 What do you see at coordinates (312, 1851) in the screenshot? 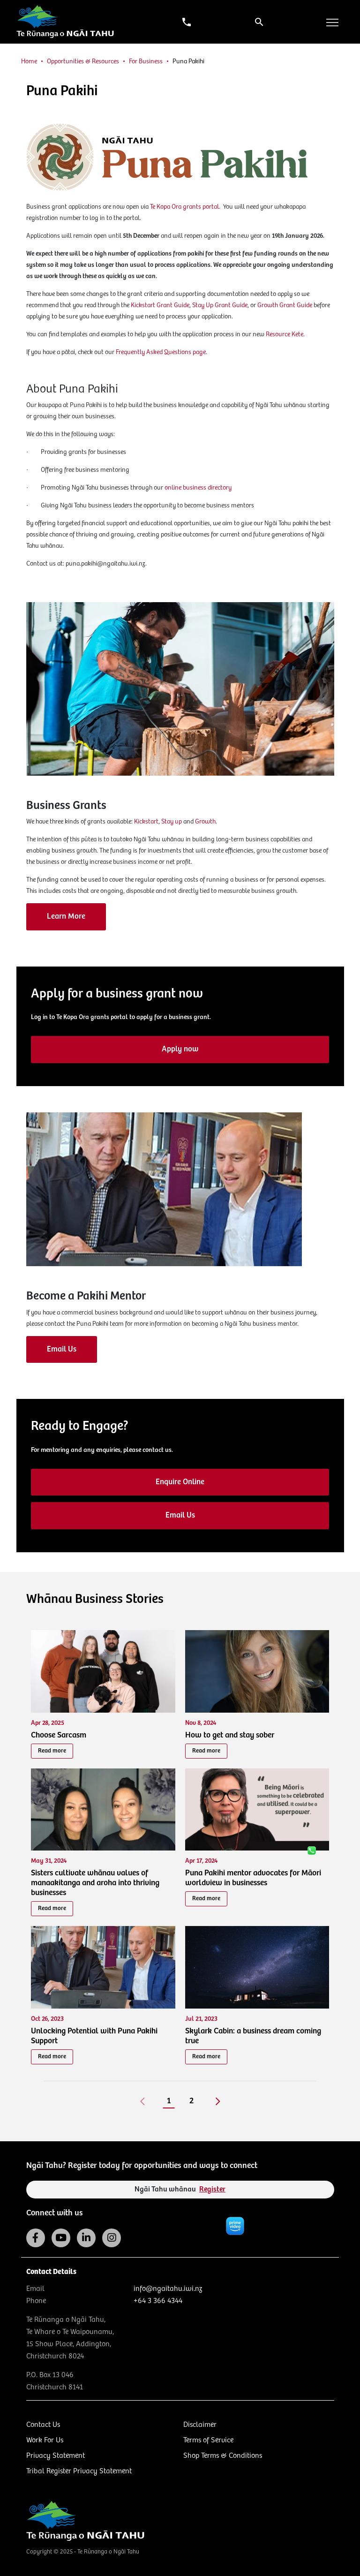
I see `open the phone app to make a call` at bounding box center [312, 1851].